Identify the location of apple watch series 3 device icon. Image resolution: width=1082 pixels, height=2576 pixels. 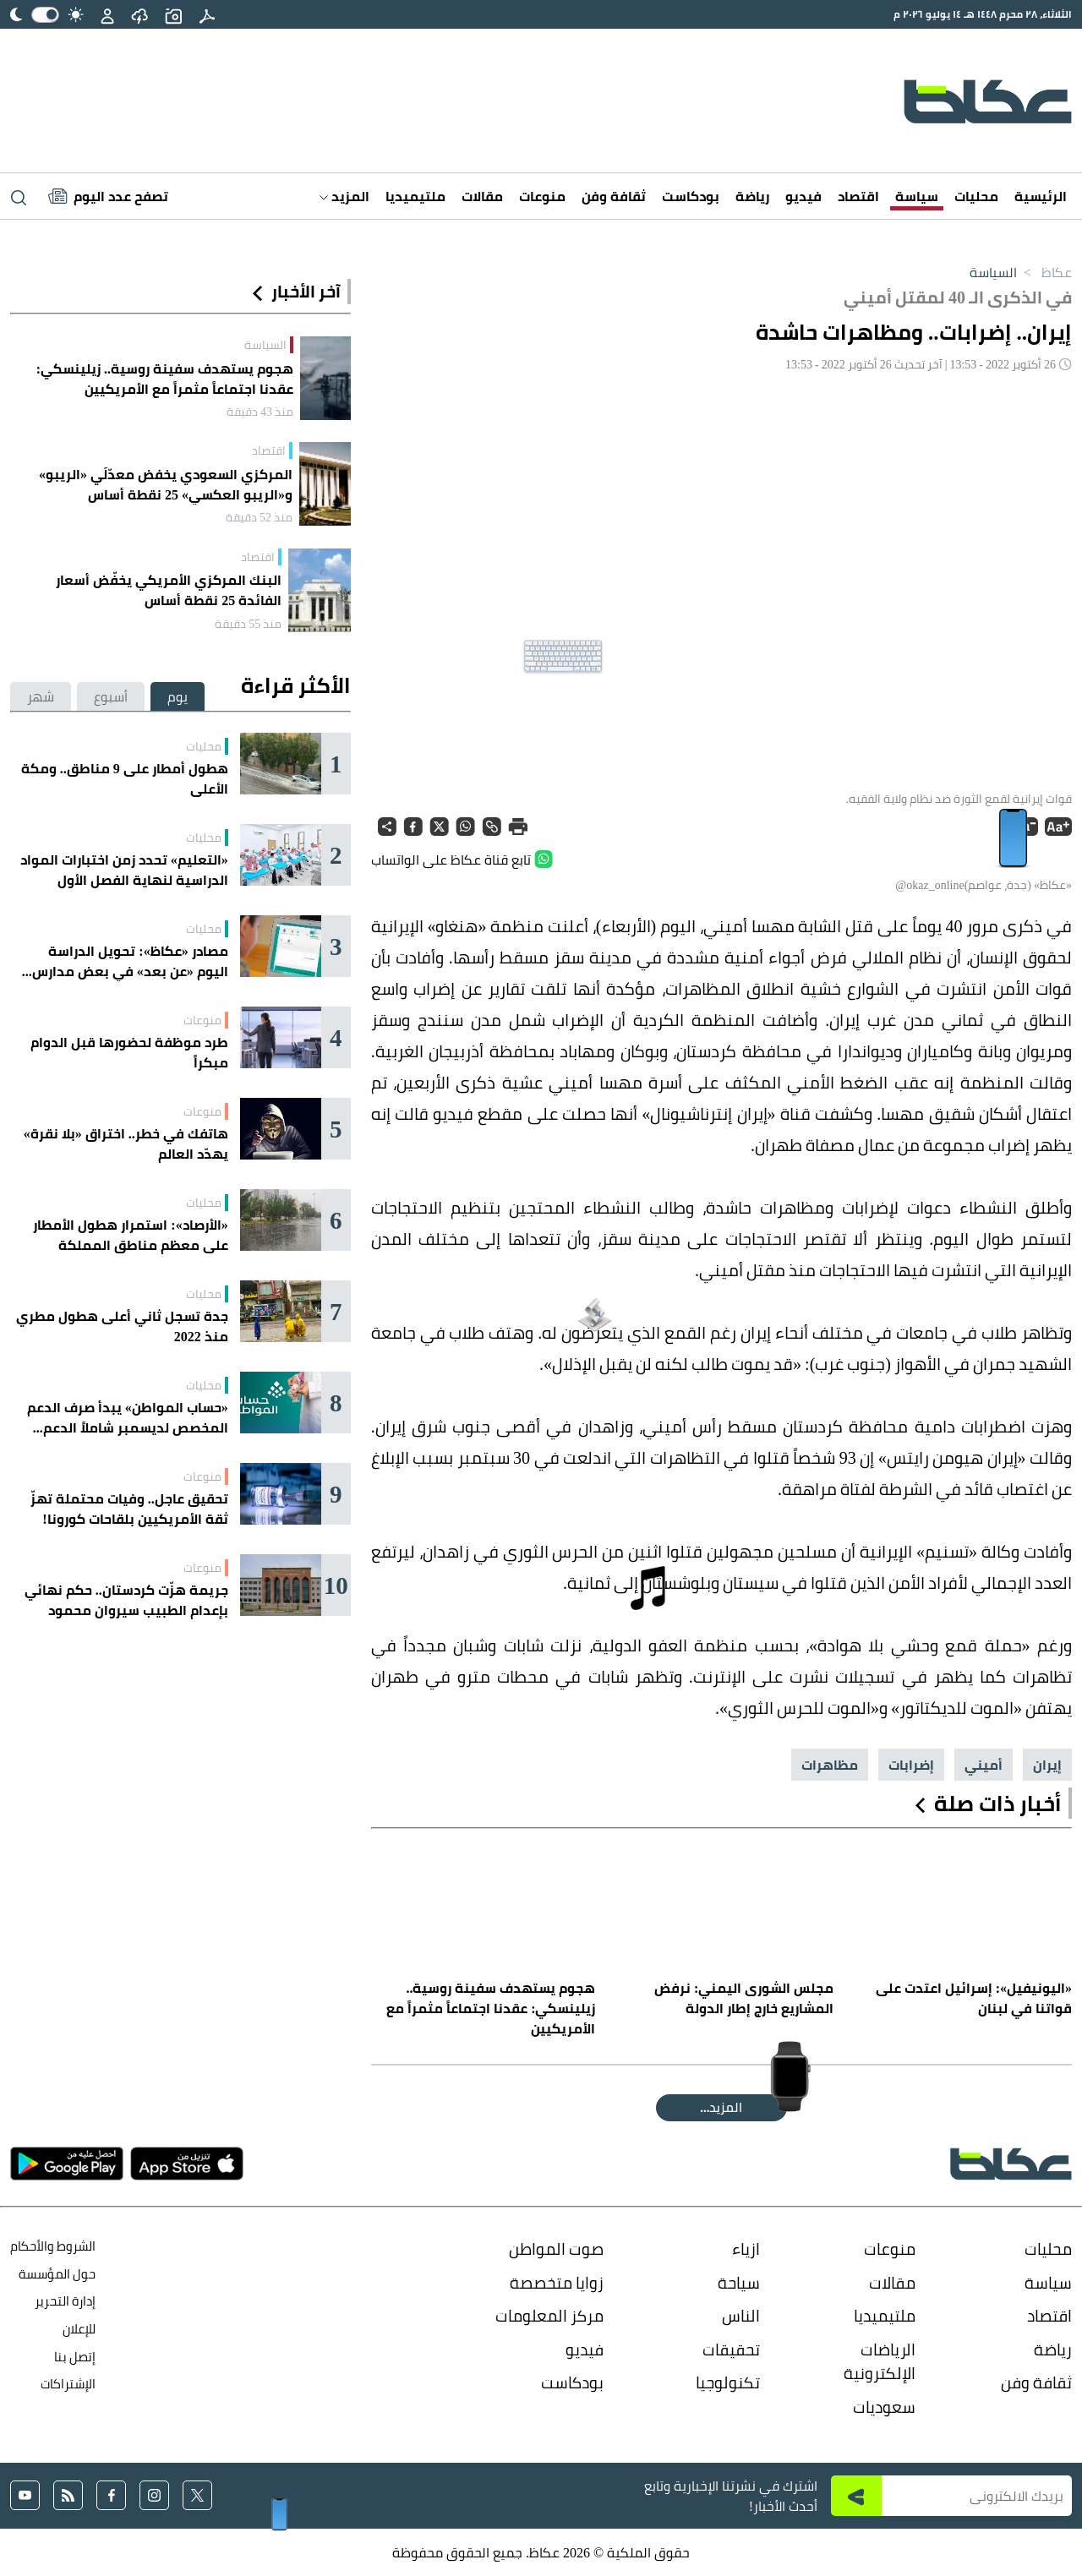
(790, 2077).